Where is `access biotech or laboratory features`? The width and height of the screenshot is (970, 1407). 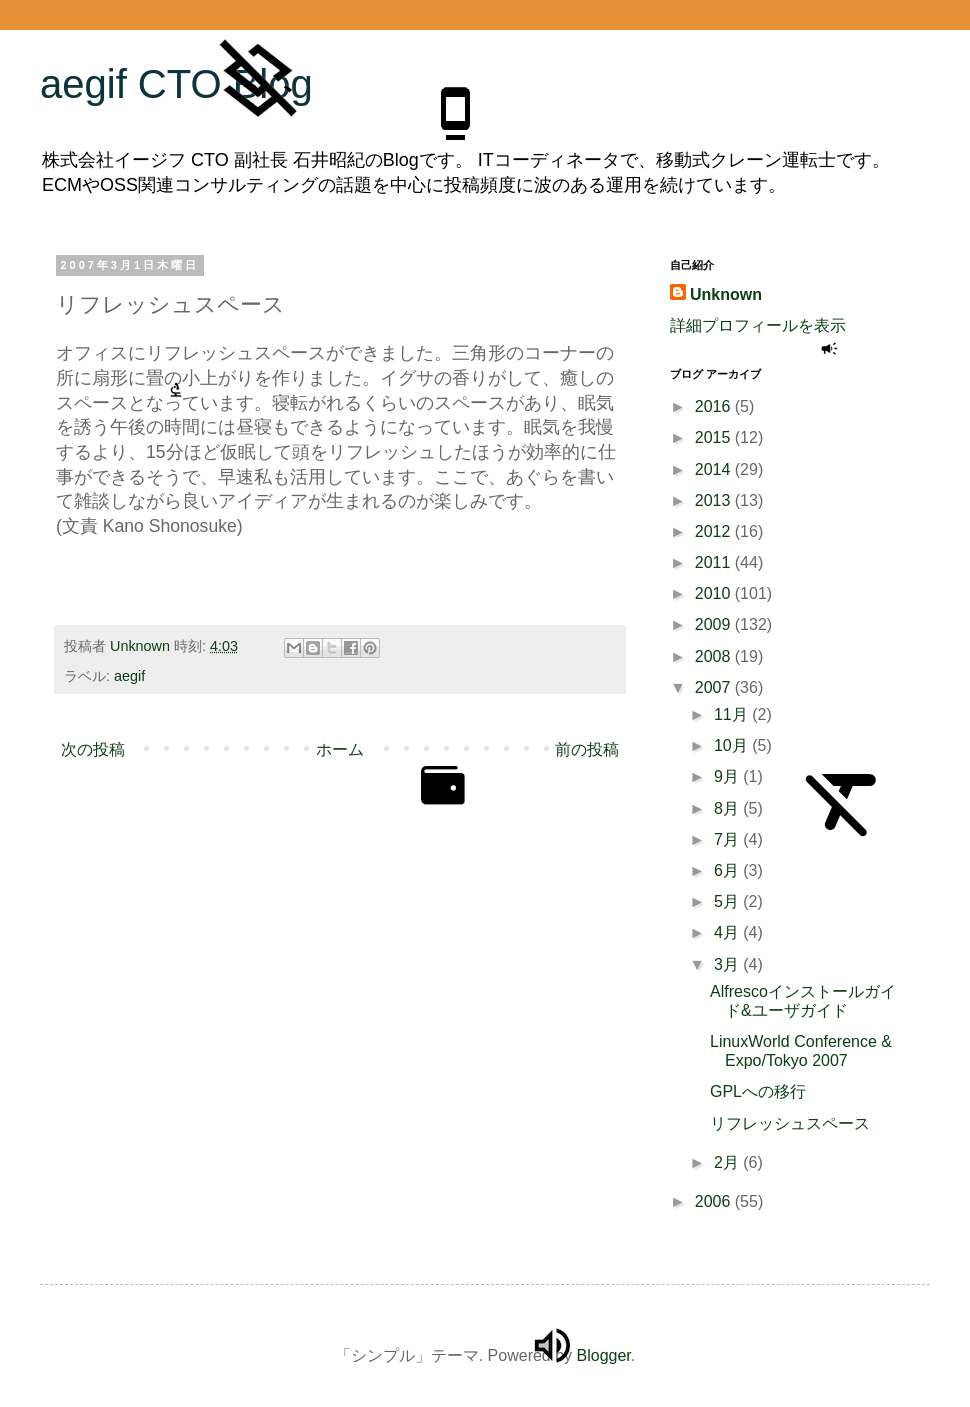 access biotech or laboratory features is located at coordinates (176, 390).